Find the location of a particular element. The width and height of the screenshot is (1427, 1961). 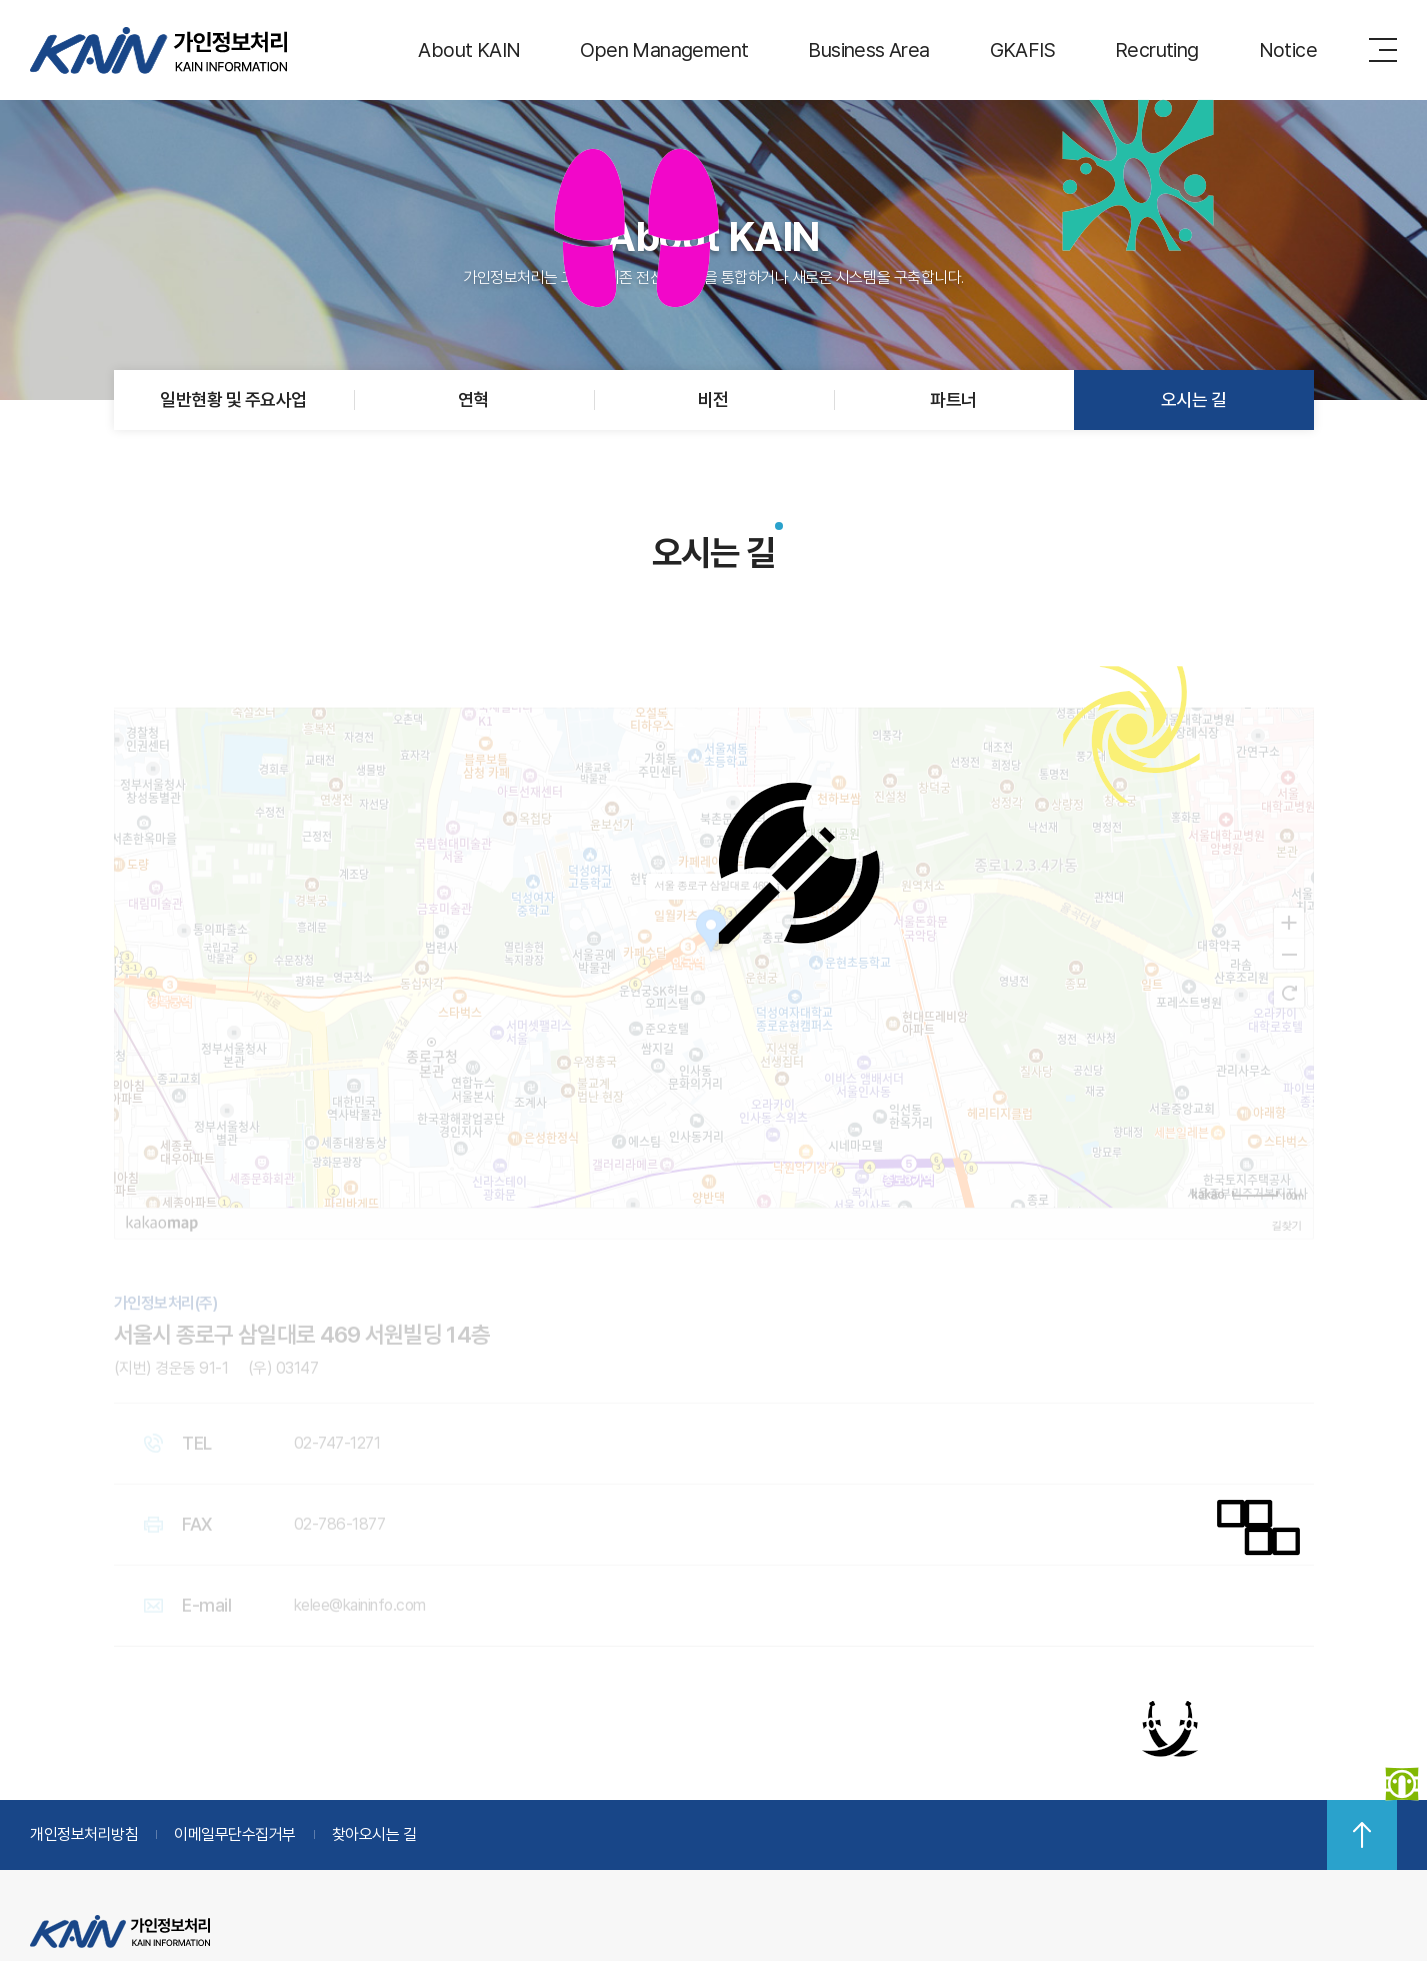

trigger a splatter or explosion effect is located at coordinates (1138, 175).